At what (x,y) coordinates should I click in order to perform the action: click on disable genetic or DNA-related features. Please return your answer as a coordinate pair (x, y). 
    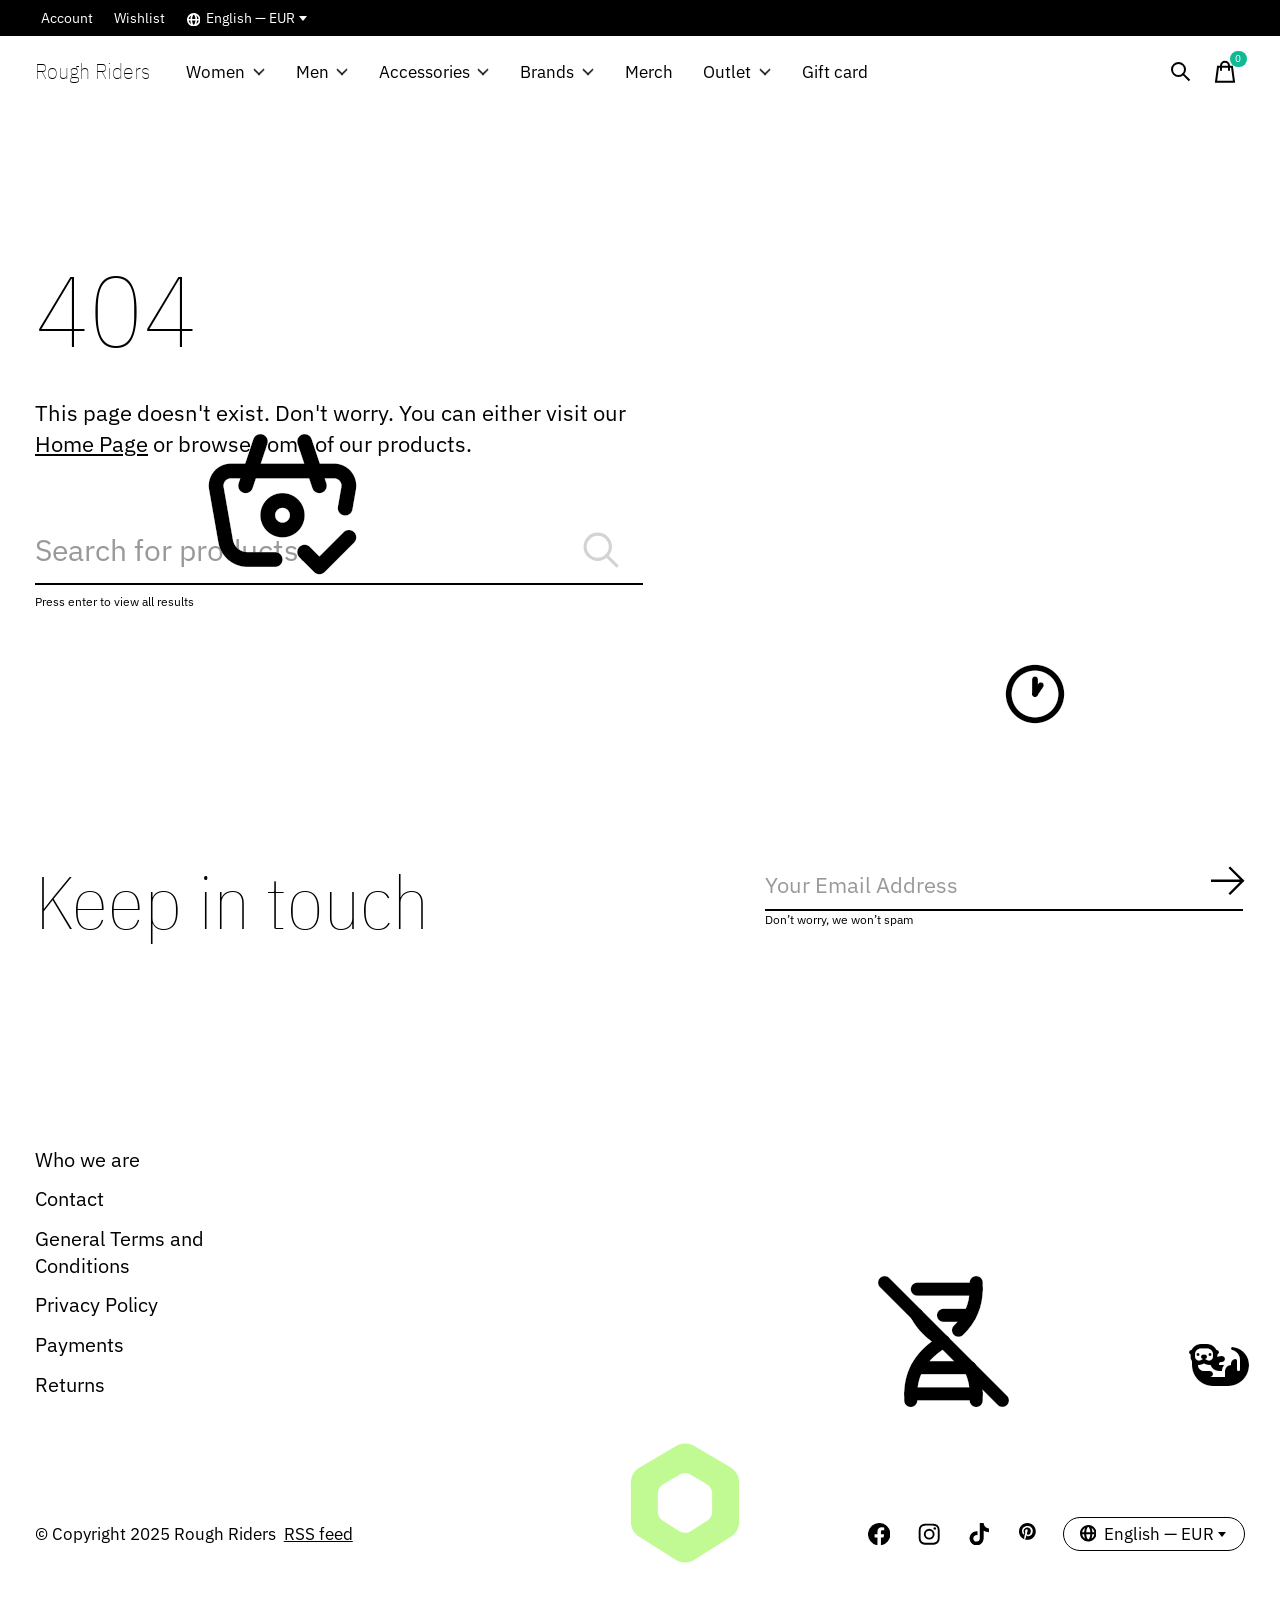
    Looking at the image, I should click on (943, 1341).